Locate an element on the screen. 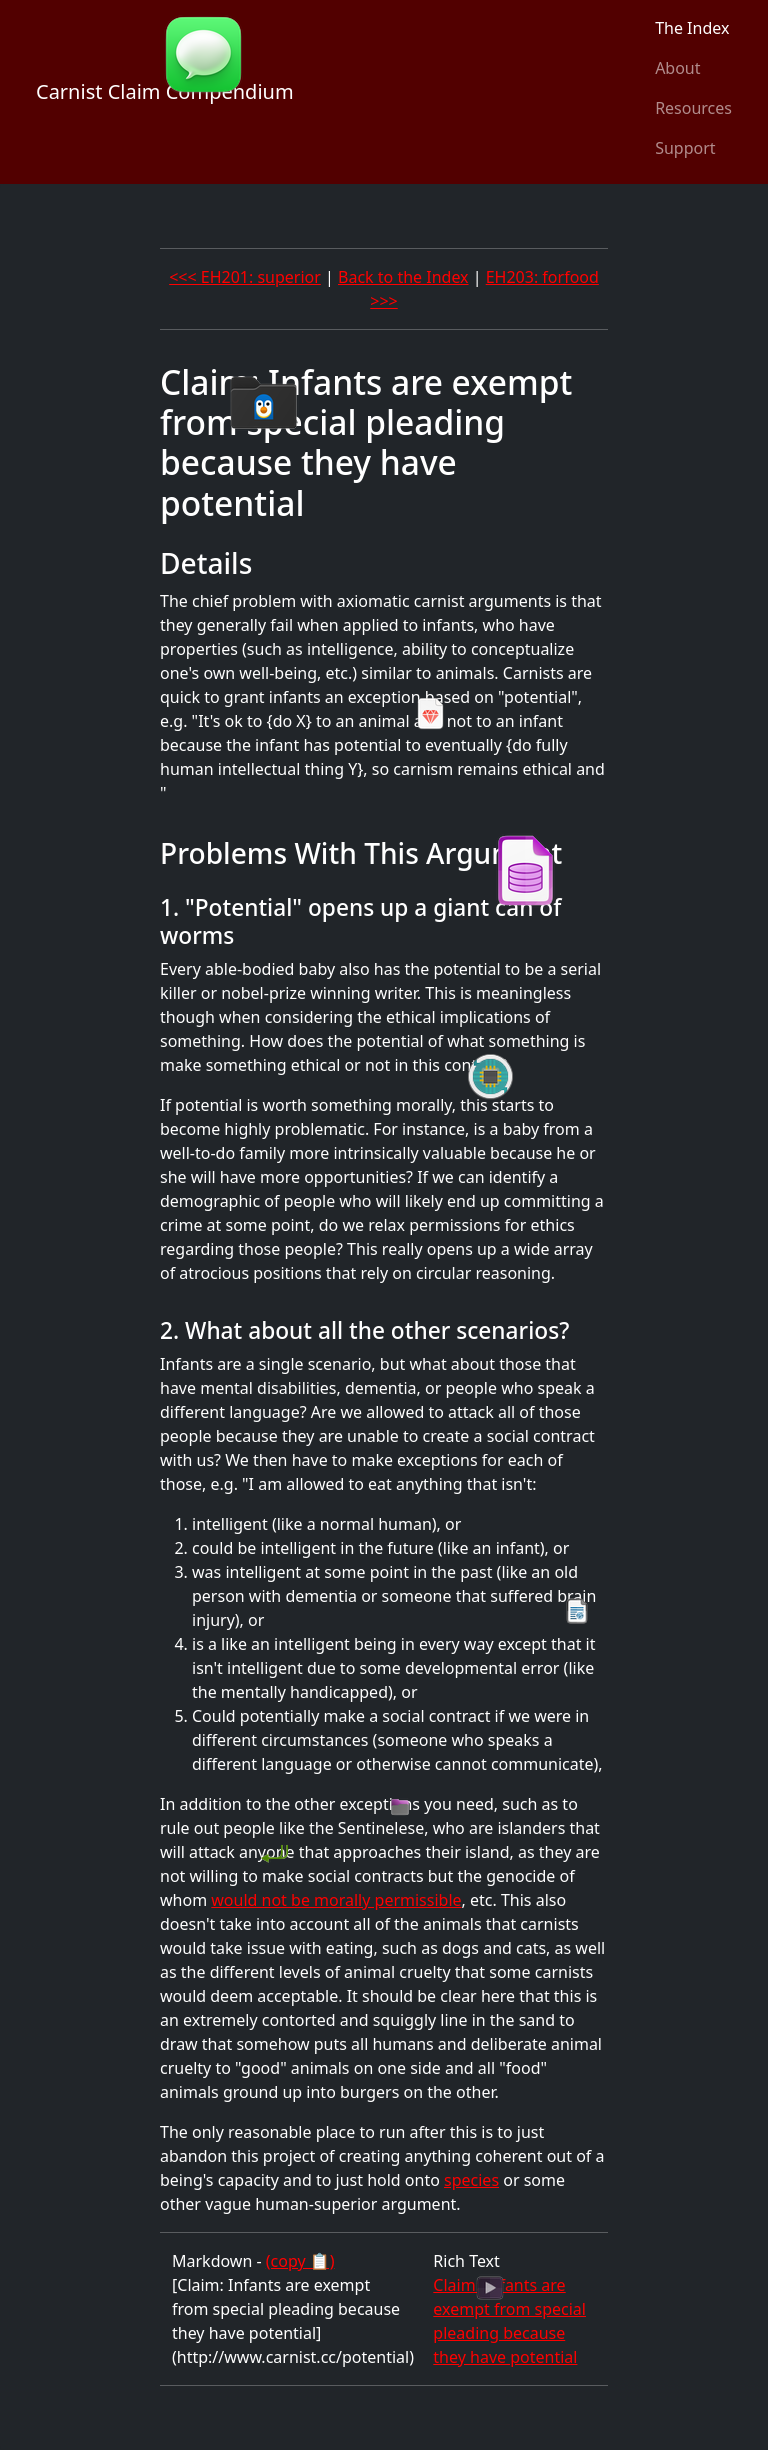  open an opendocument web page file is located at coordinates (577, 1611).